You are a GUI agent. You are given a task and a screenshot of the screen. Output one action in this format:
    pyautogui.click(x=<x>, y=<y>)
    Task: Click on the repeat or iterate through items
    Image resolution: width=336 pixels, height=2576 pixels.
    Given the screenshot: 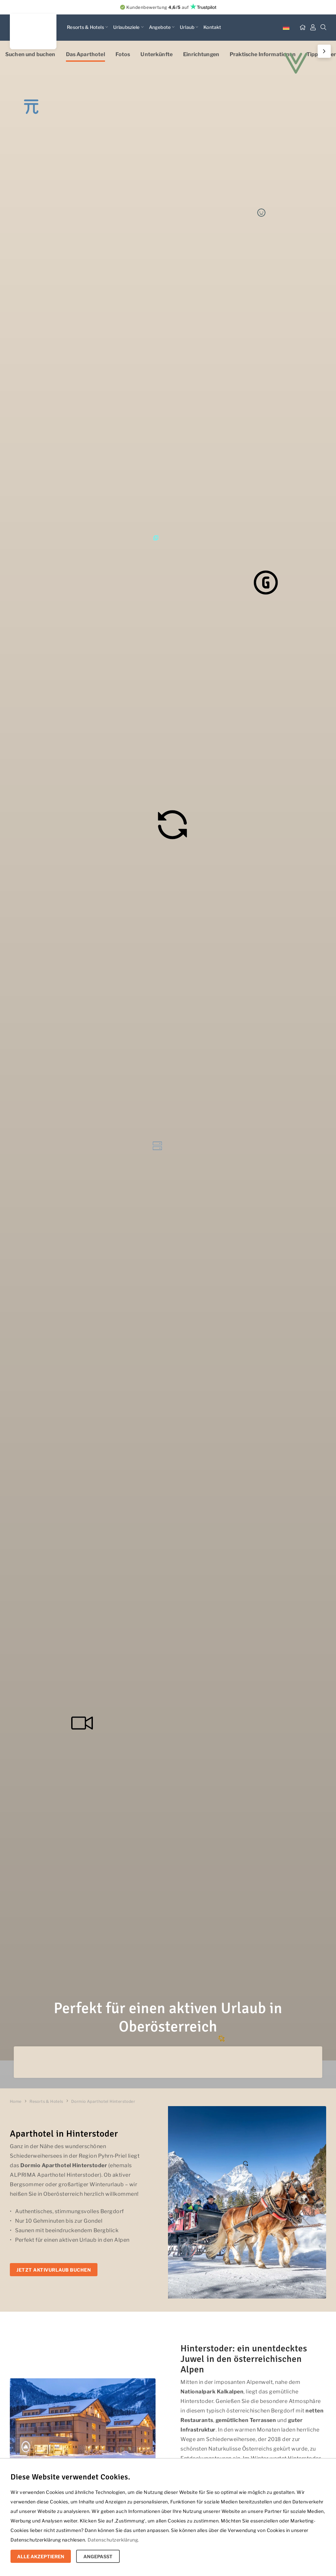 What is the action you would take?
    pyautogui.click(x=245, y=2163)
    